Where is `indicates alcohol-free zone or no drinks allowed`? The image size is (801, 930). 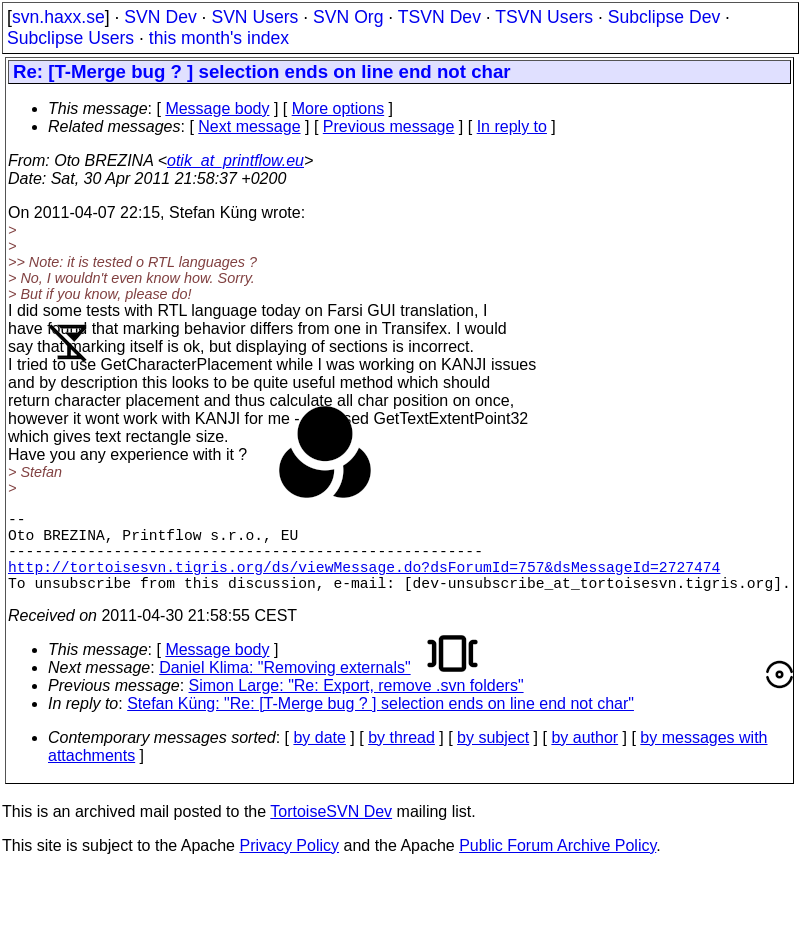
indicates alcohol-free zone or no drinks allowed is located at coordinates (69, 342).